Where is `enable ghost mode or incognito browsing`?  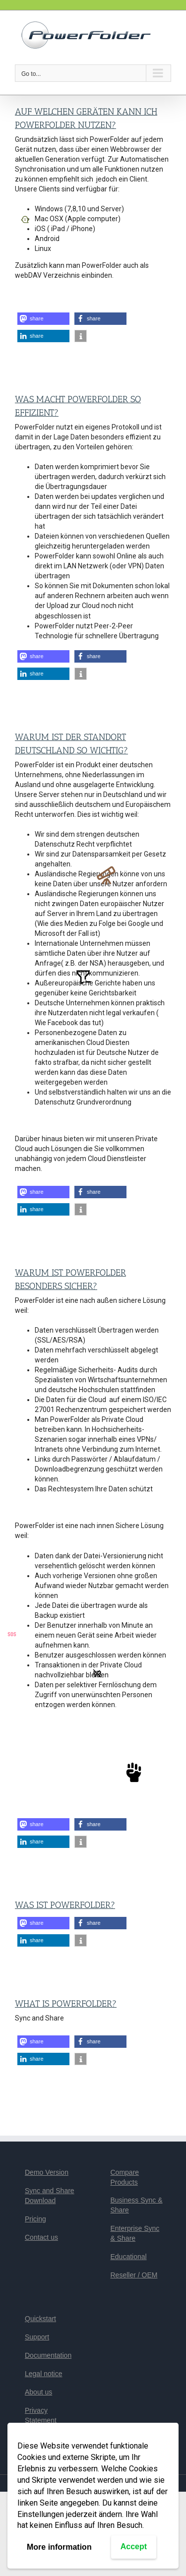
enable ghost mode or incognito browsing is located at coordinates (25, 219).